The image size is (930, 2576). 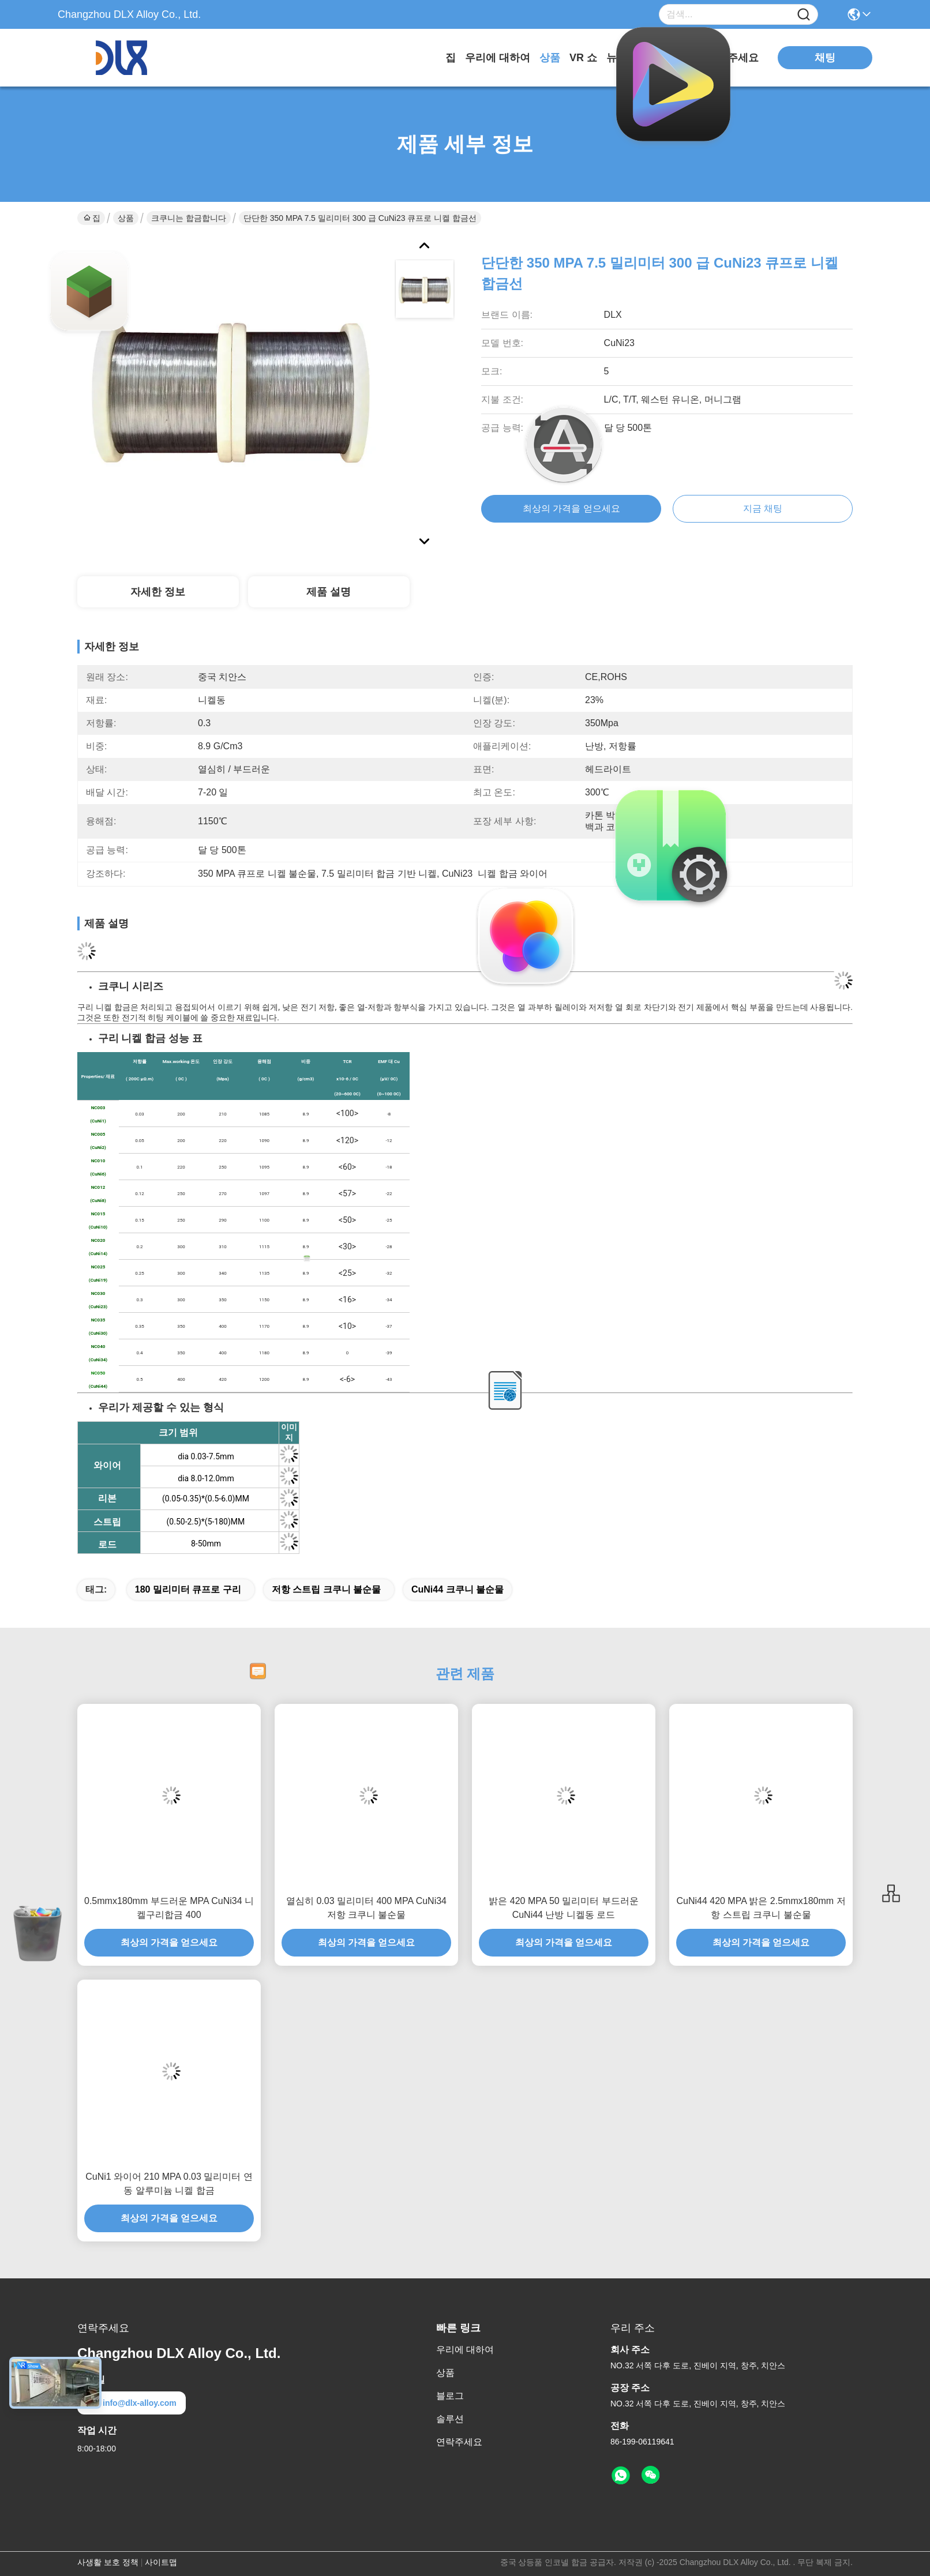 I want to click on open Game Center app, so click(x=526, y=936).